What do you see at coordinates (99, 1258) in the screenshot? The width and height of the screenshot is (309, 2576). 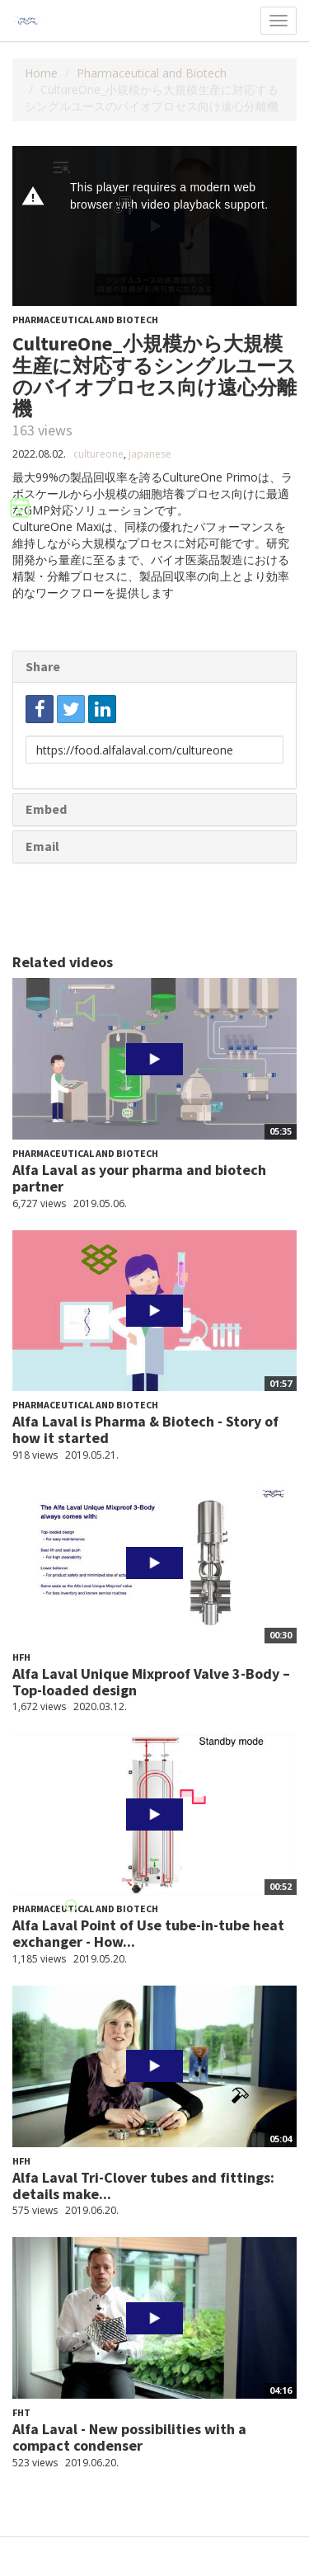 I see `connect to dropbox account` at bounding box center [99, 1258].